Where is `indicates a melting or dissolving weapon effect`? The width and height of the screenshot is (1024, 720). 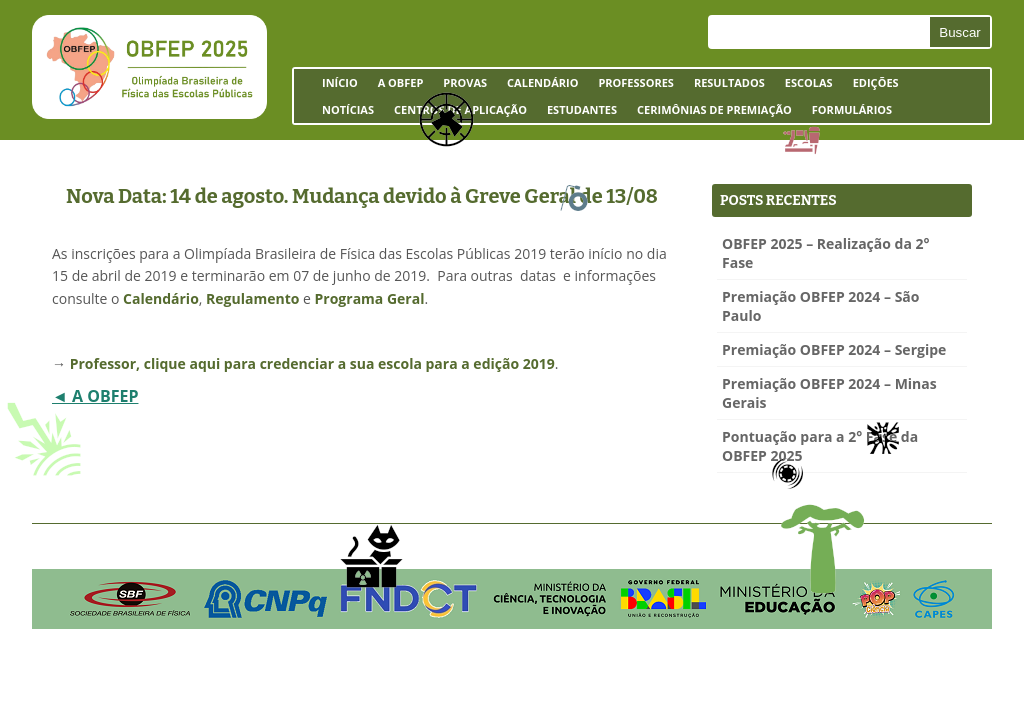 indicates a melting or dissolving weapon effect is located at coordinates (883, 438).